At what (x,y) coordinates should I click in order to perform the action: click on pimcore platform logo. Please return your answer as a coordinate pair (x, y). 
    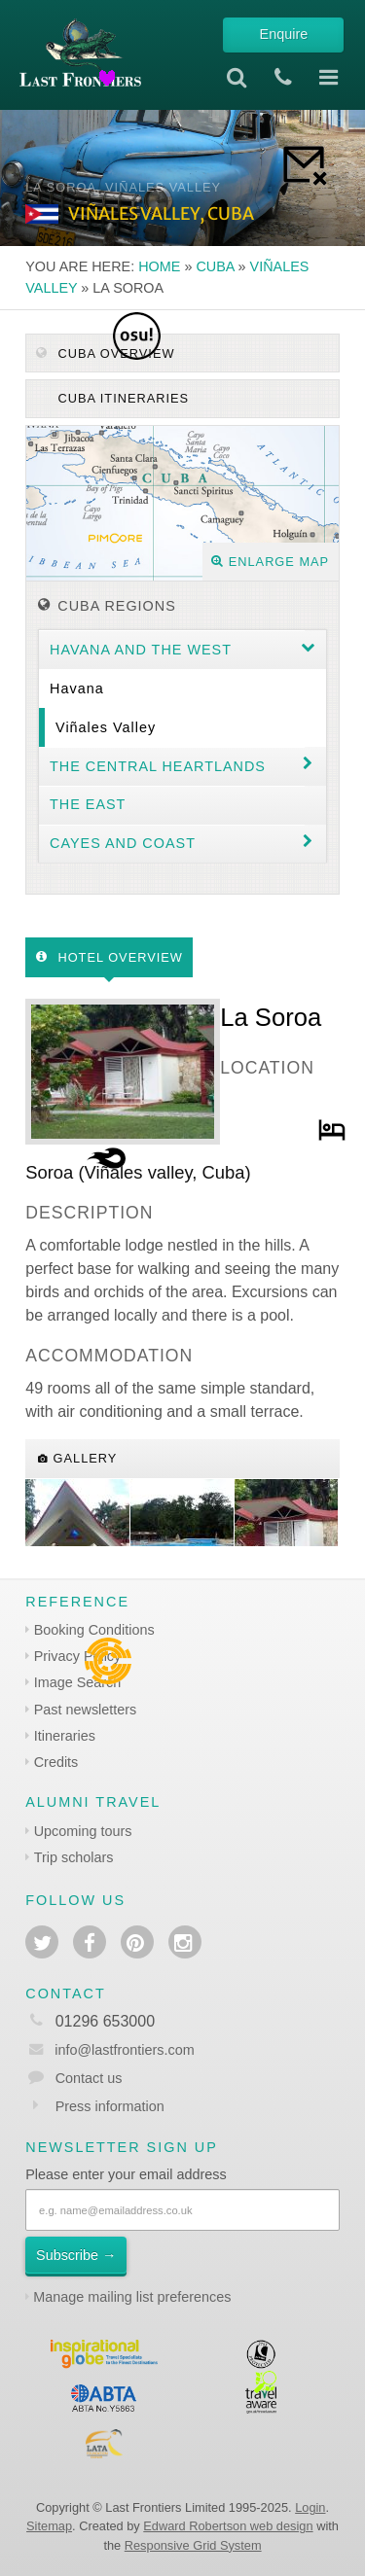
    Looking at the image, I should click on (115, 538).